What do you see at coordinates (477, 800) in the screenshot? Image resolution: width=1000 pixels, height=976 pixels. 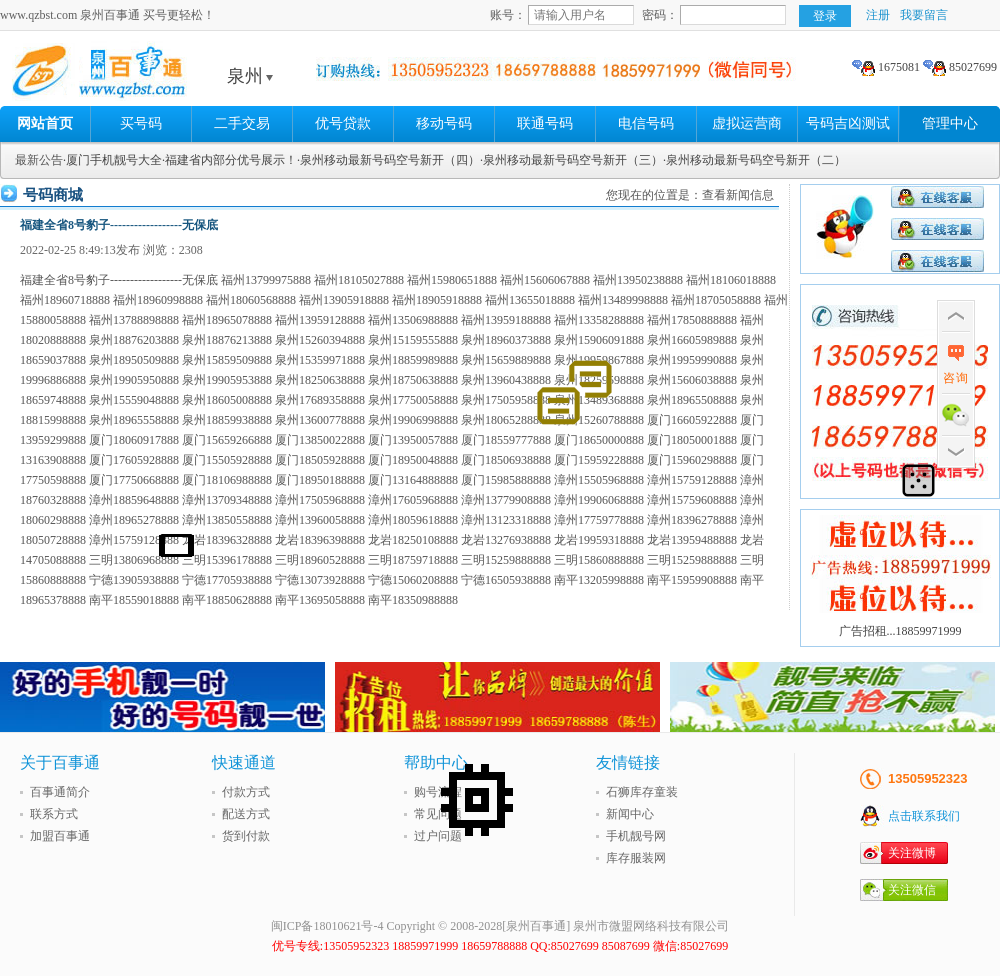 I see `view device memory or RAM usage` at bounding box center [477, 800].